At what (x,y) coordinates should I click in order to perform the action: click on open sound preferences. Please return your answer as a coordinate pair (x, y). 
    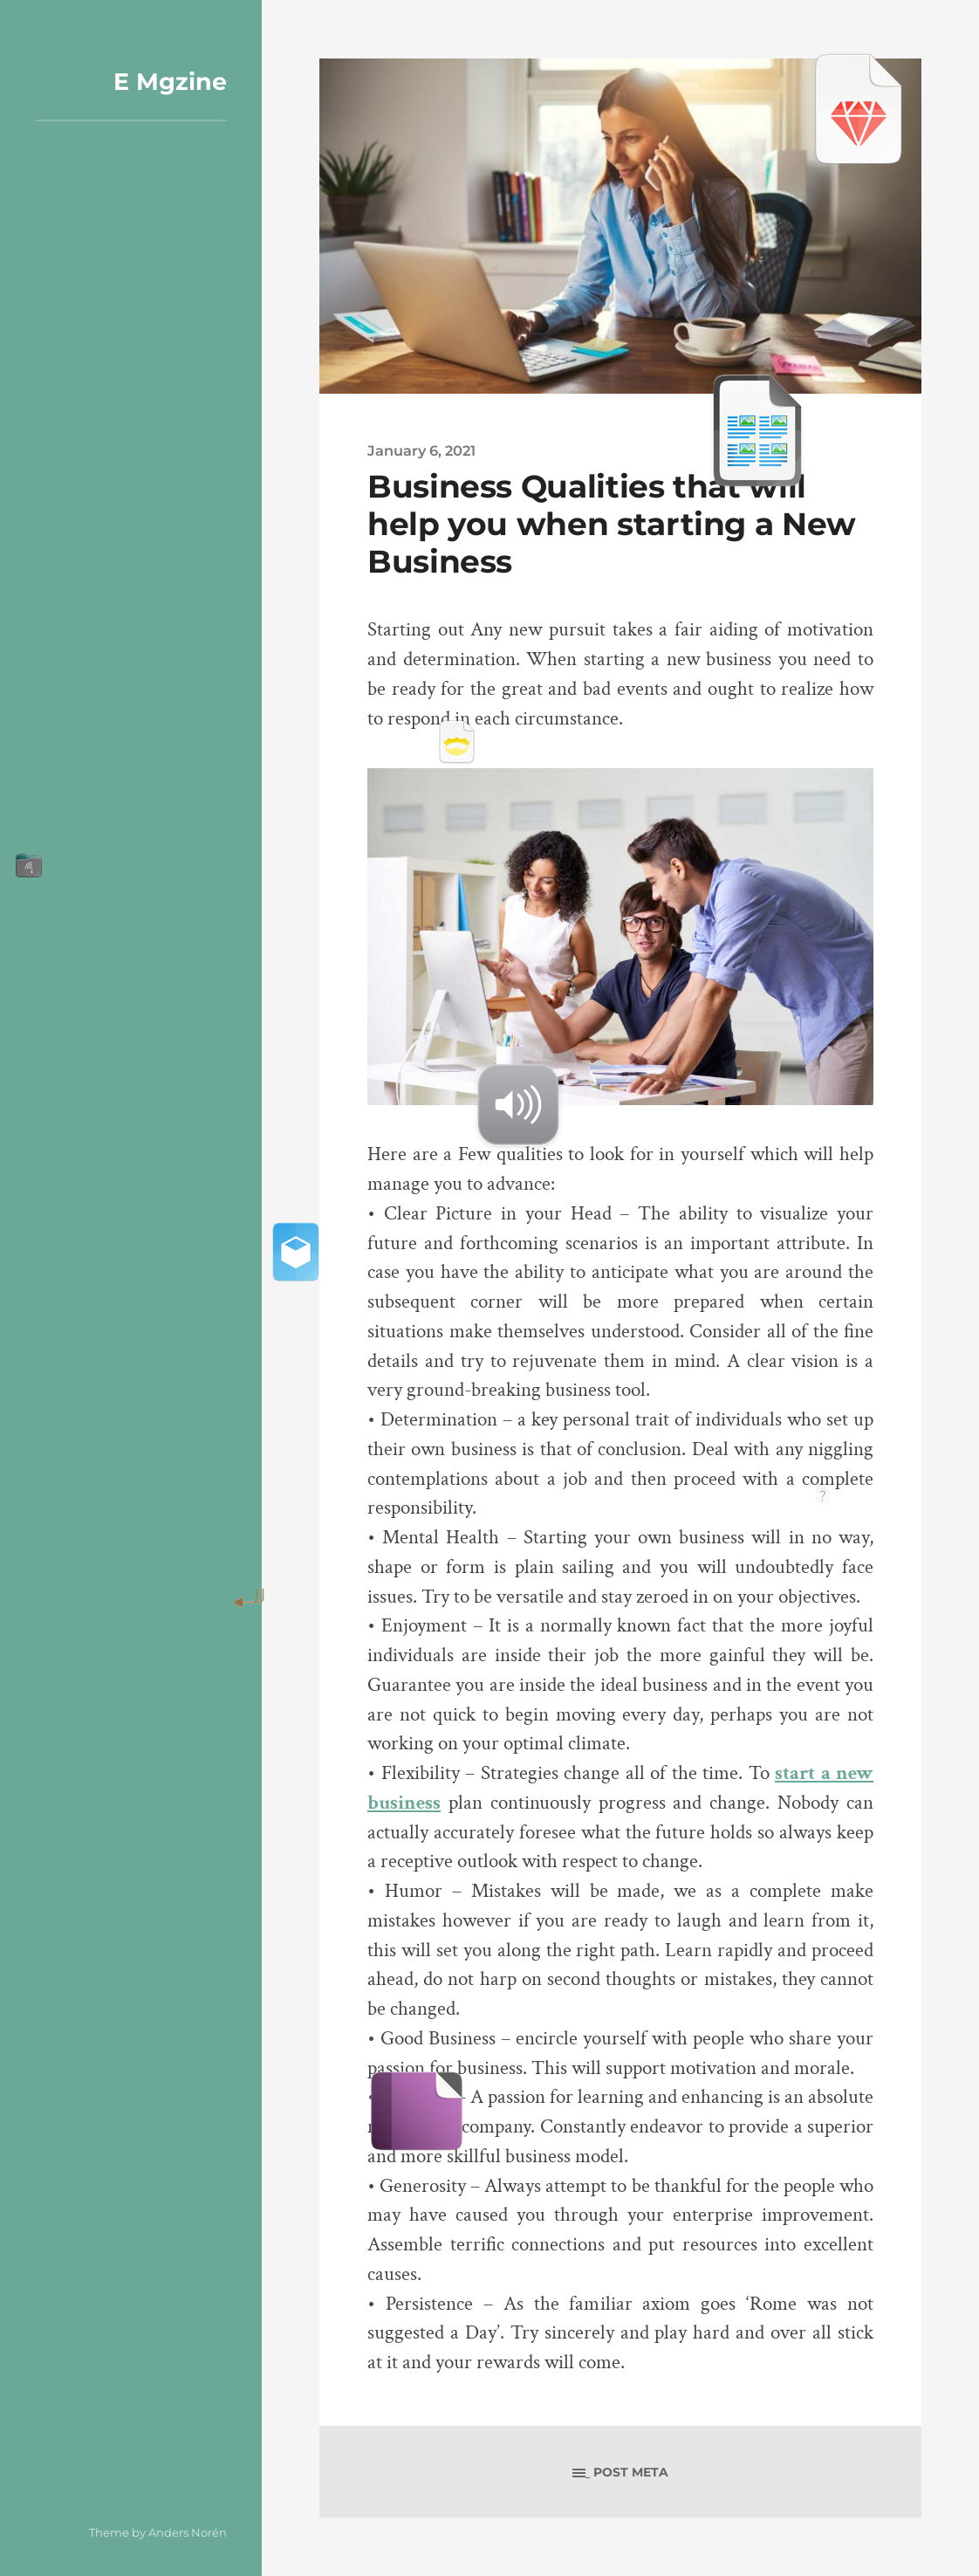
    Looking at the image, I should click on (518, 1106).